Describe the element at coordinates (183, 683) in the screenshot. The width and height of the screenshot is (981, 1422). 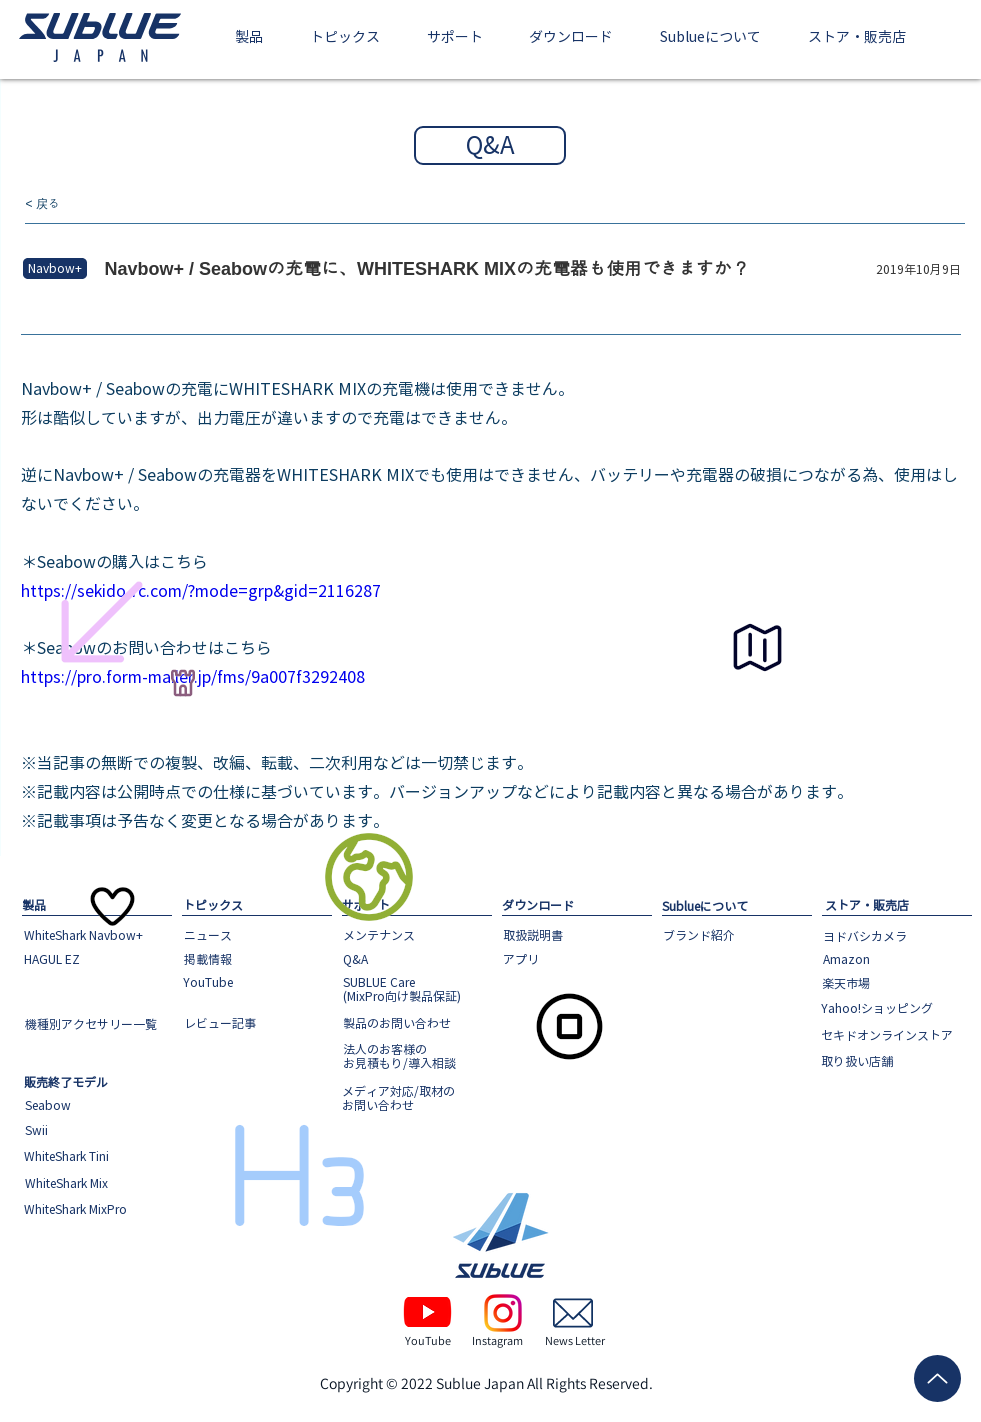
I see `access castle or fortress-themed game` at that location.